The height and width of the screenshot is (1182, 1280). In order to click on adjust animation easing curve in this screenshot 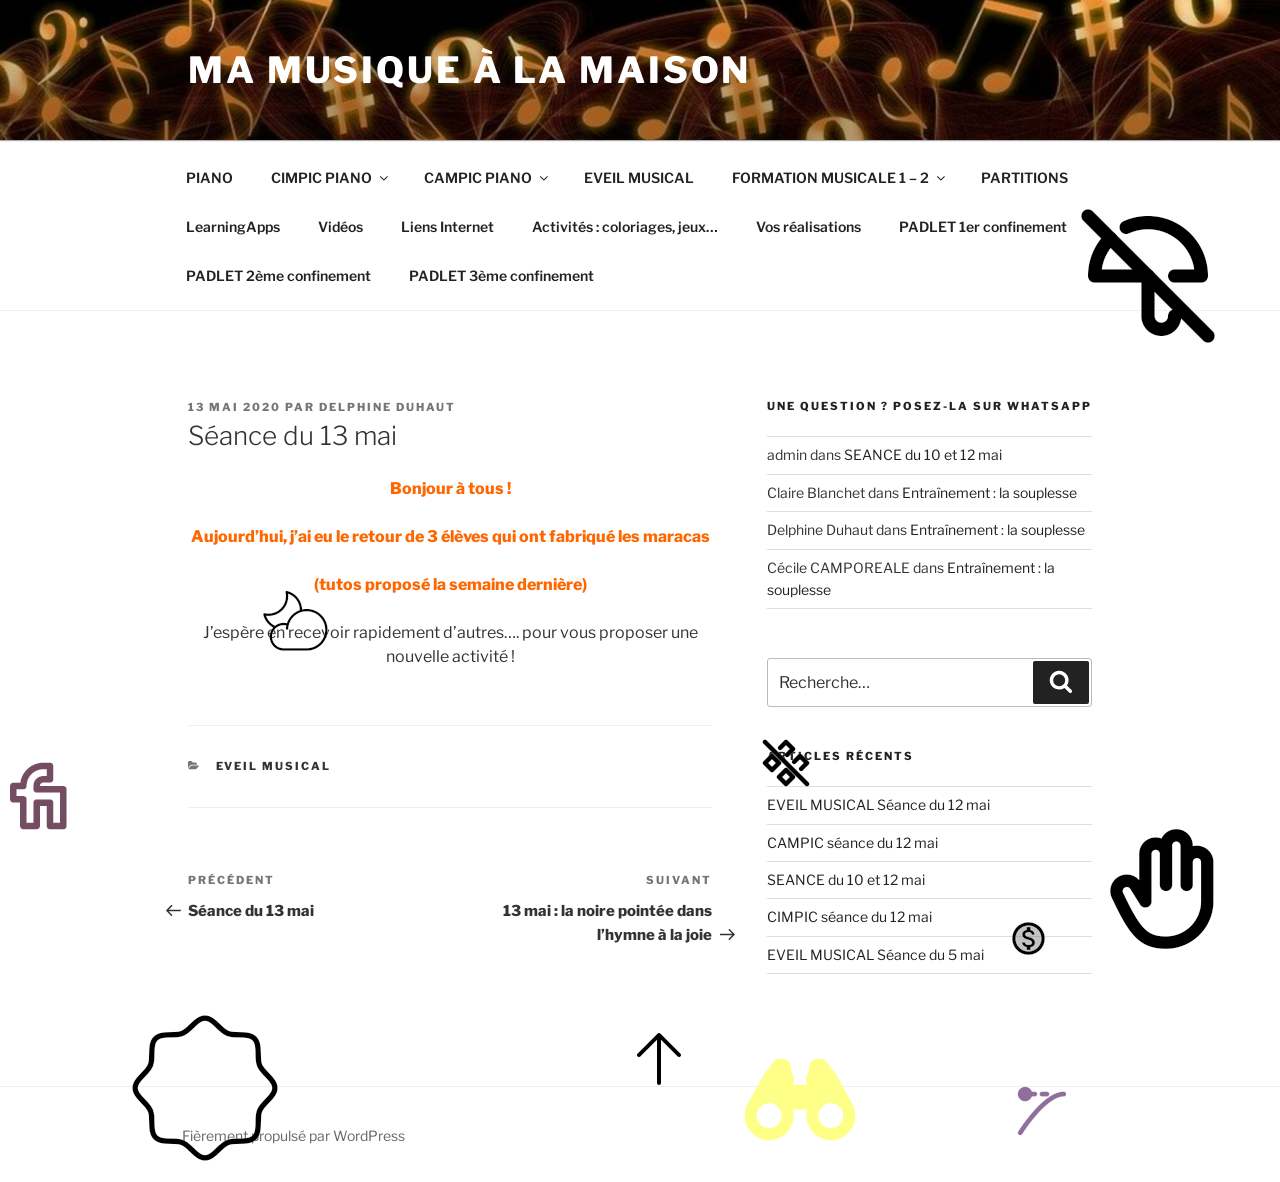, I will do `click(1042, 1111)`.